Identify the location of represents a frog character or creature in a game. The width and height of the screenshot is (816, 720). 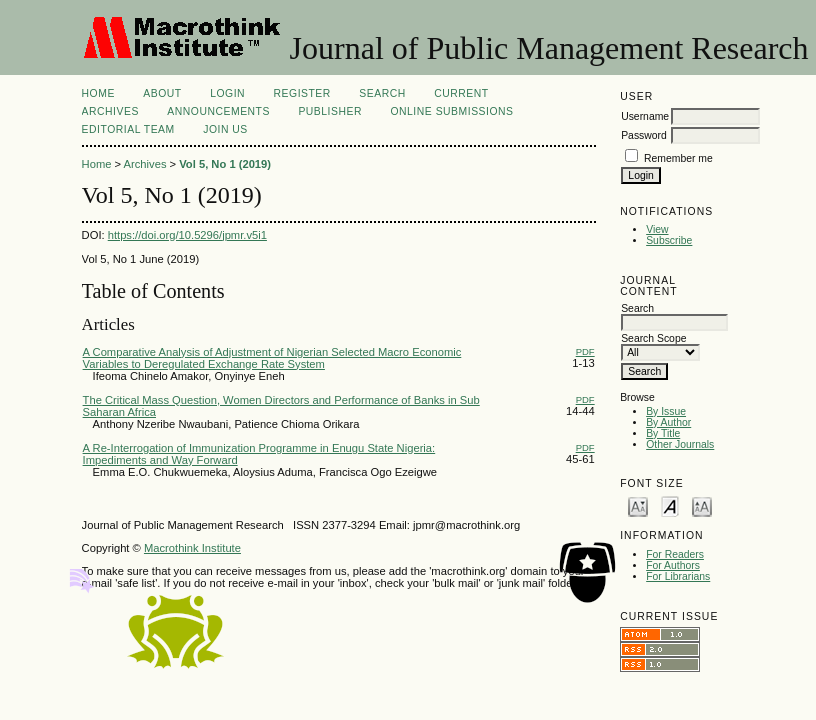
(175, 629).